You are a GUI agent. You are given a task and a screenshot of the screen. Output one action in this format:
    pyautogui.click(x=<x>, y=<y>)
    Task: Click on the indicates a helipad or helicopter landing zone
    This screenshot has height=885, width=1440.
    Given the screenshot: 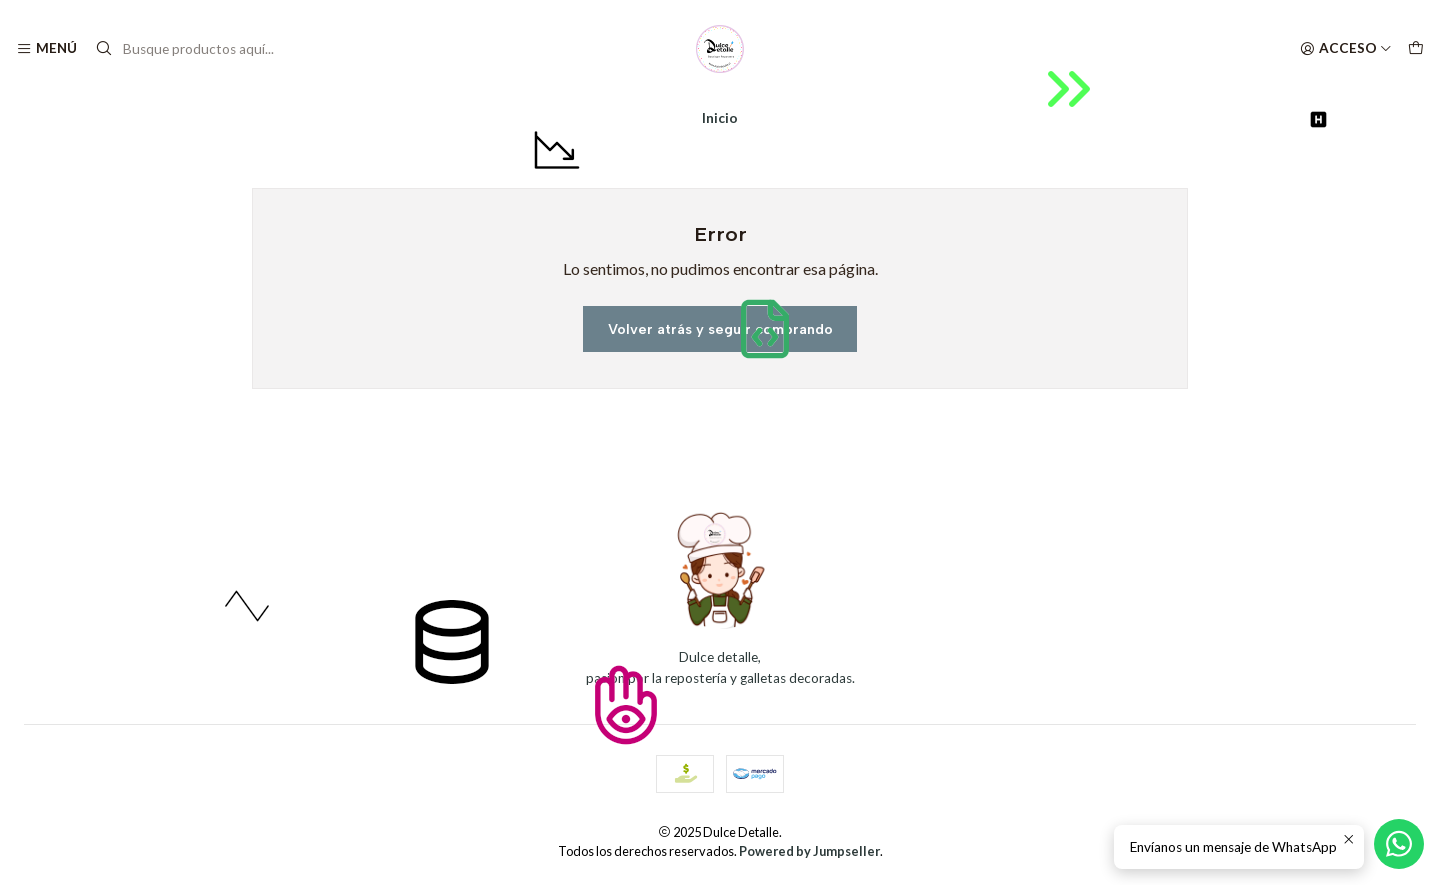 What is the action you would take?
    pyautogui.click(x=1318, y=119)
    